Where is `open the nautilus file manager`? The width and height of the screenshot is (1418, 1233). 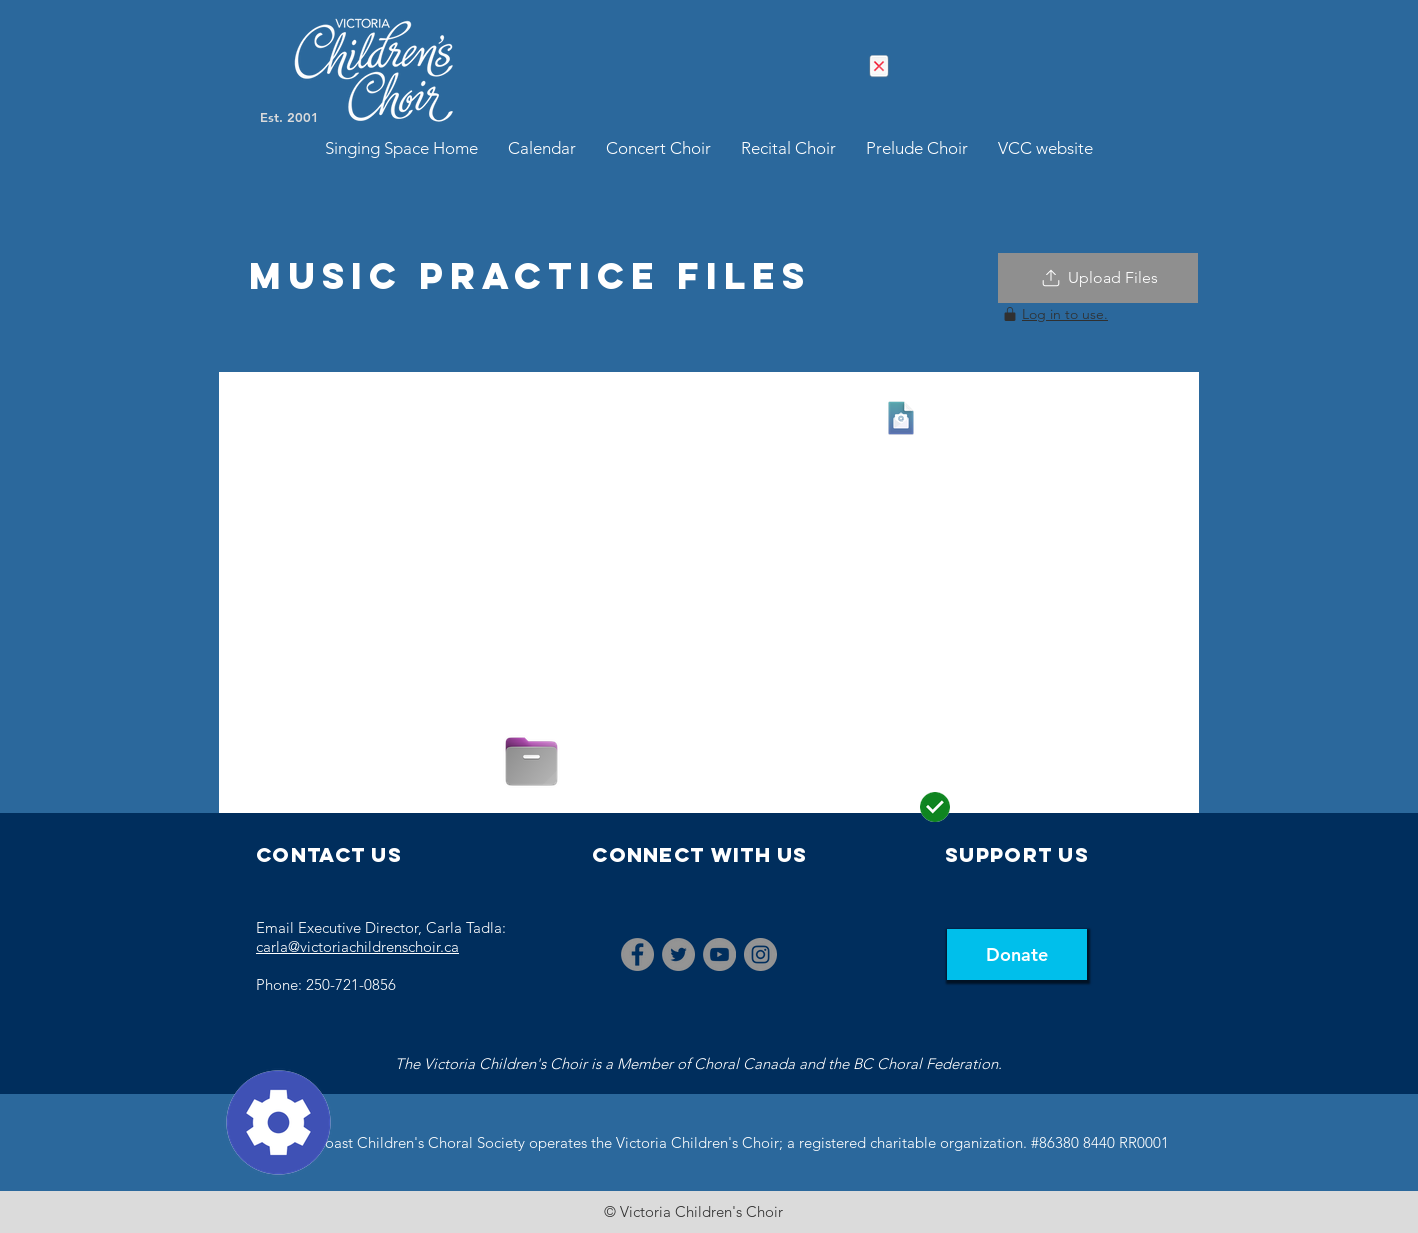
open the nautilus file manager is located at coordinates (531, 761).